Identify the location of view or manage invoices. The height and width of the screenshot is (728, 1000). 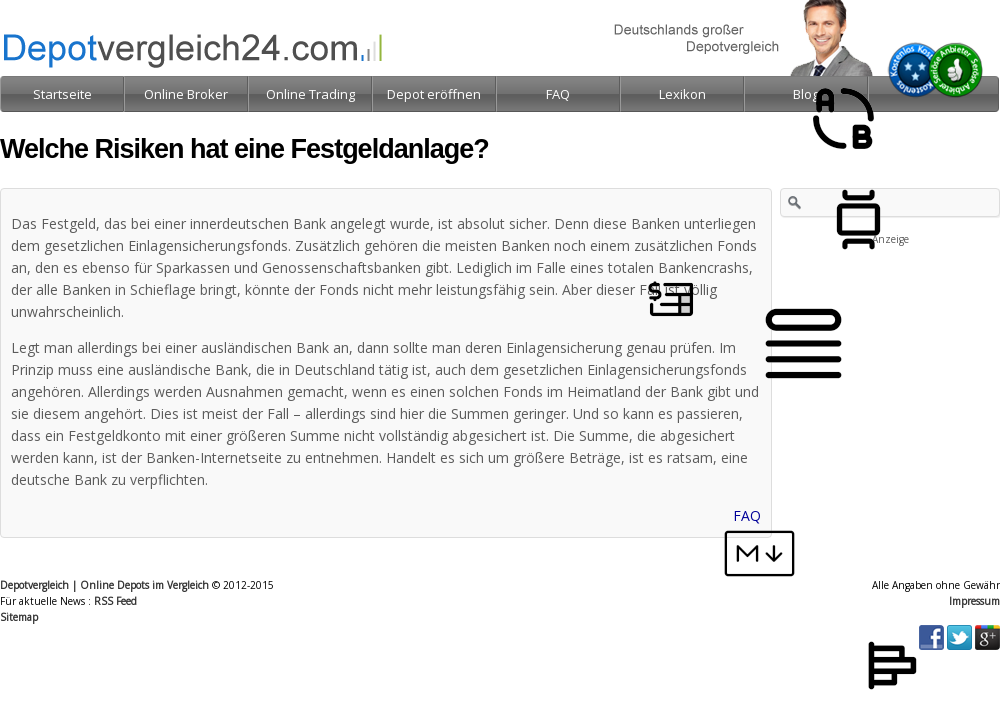
(671, 299).